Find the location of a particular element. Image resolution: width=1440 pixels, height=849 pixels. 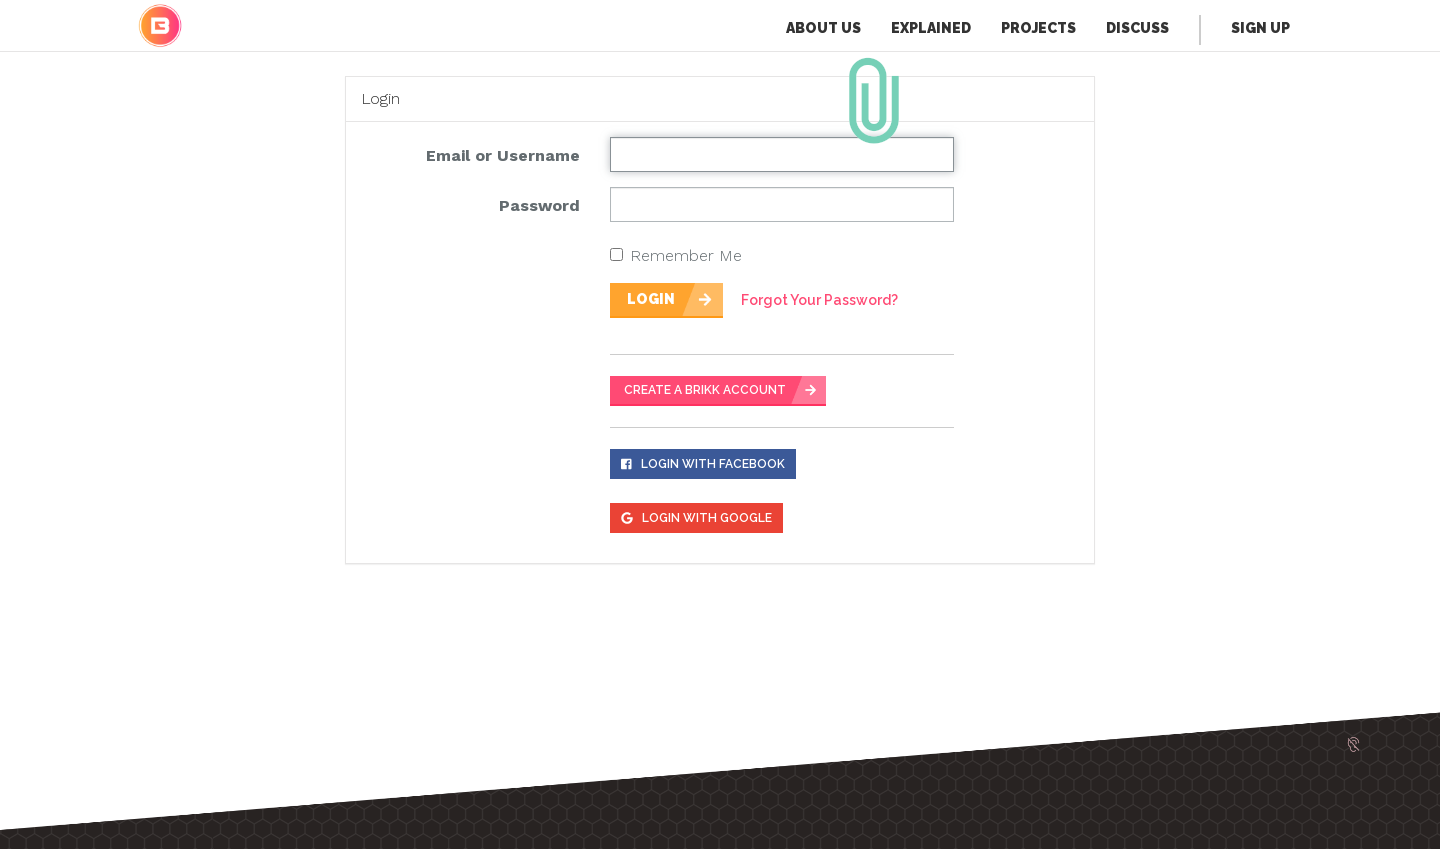

attach a file to your message is located at coordinates (874, 101).